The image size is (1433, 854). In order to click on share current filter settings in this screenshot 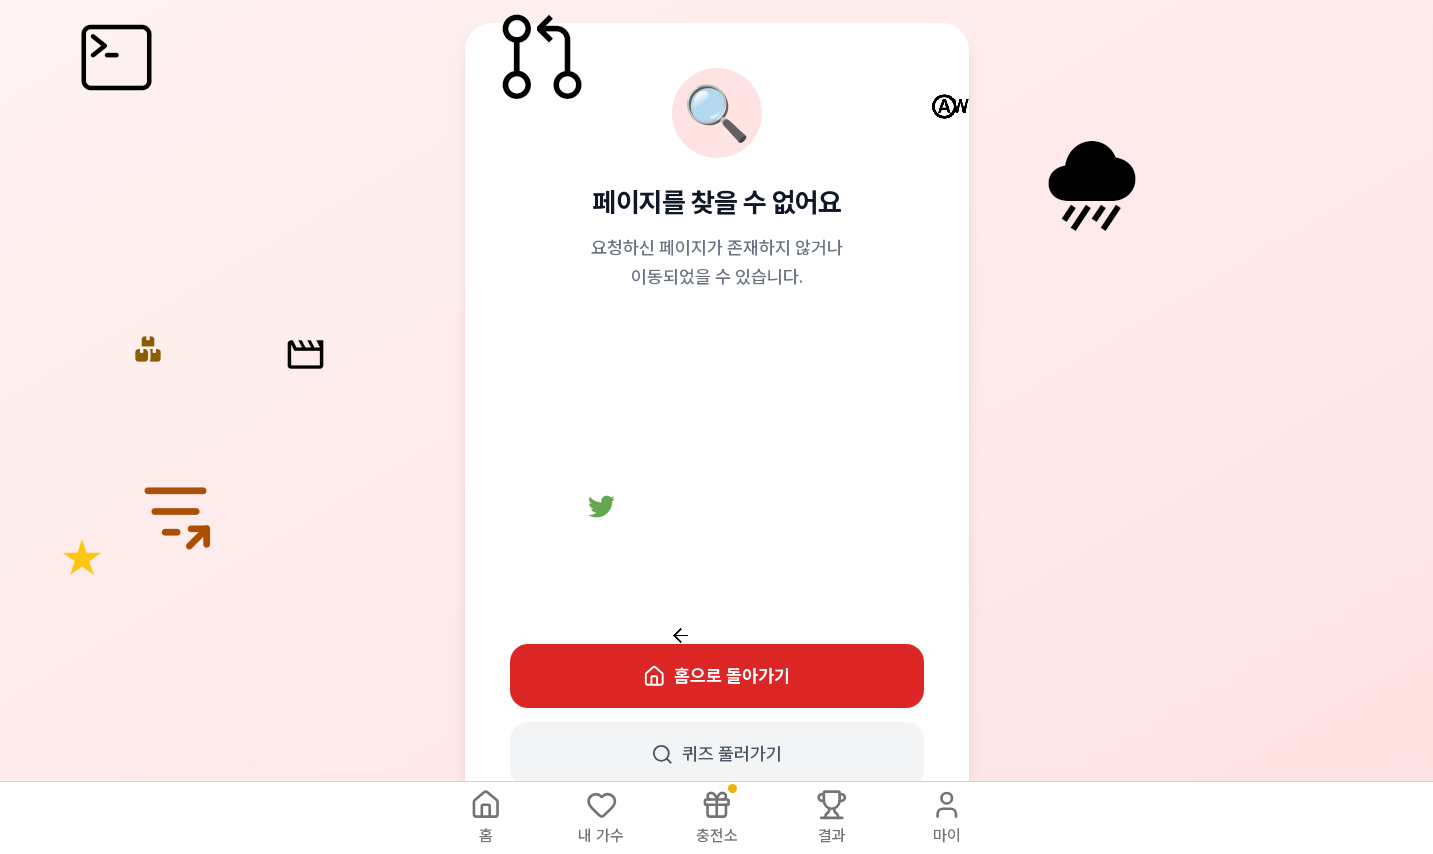, I will do `click(175, 511)`.